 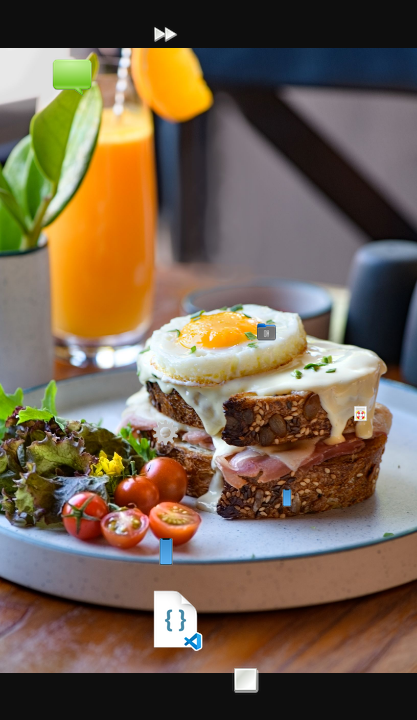 I want to click on access system settings, so click(x=165, y=432).